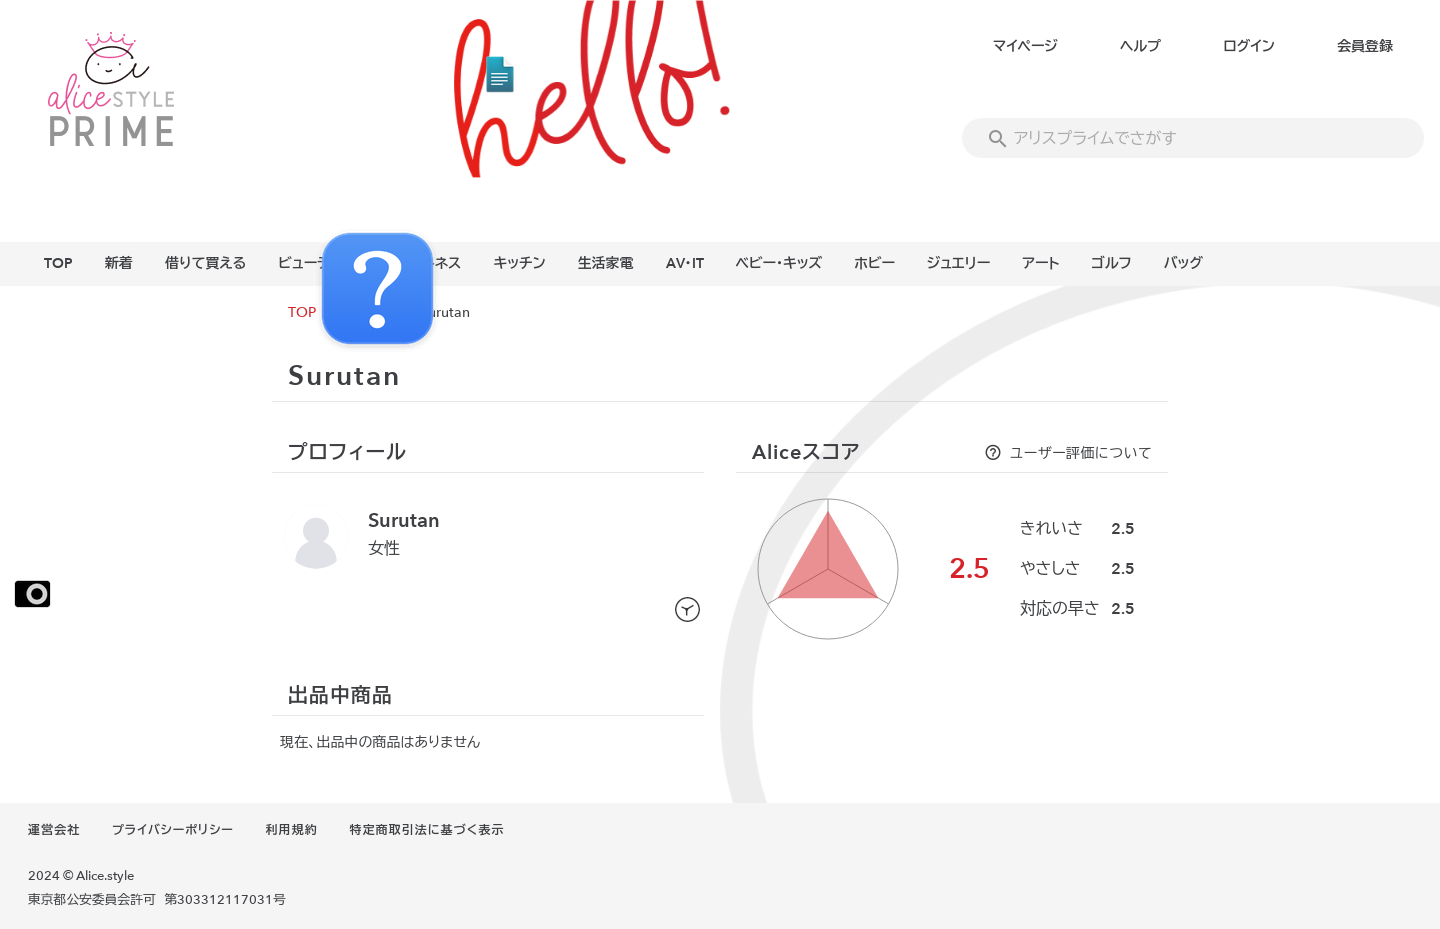 This screenshot has height=929, width=1440. I want to click on access help and support documentation, so click(377, 290).